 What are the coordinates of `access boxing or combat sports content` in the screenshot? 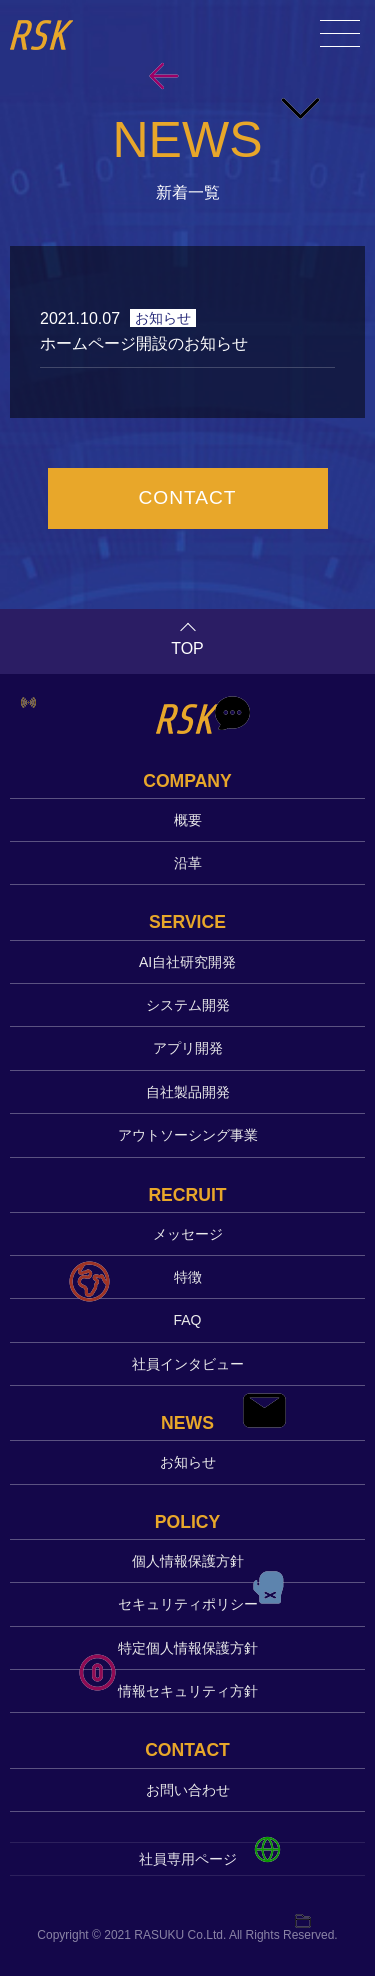 It's located at (269, 1588).